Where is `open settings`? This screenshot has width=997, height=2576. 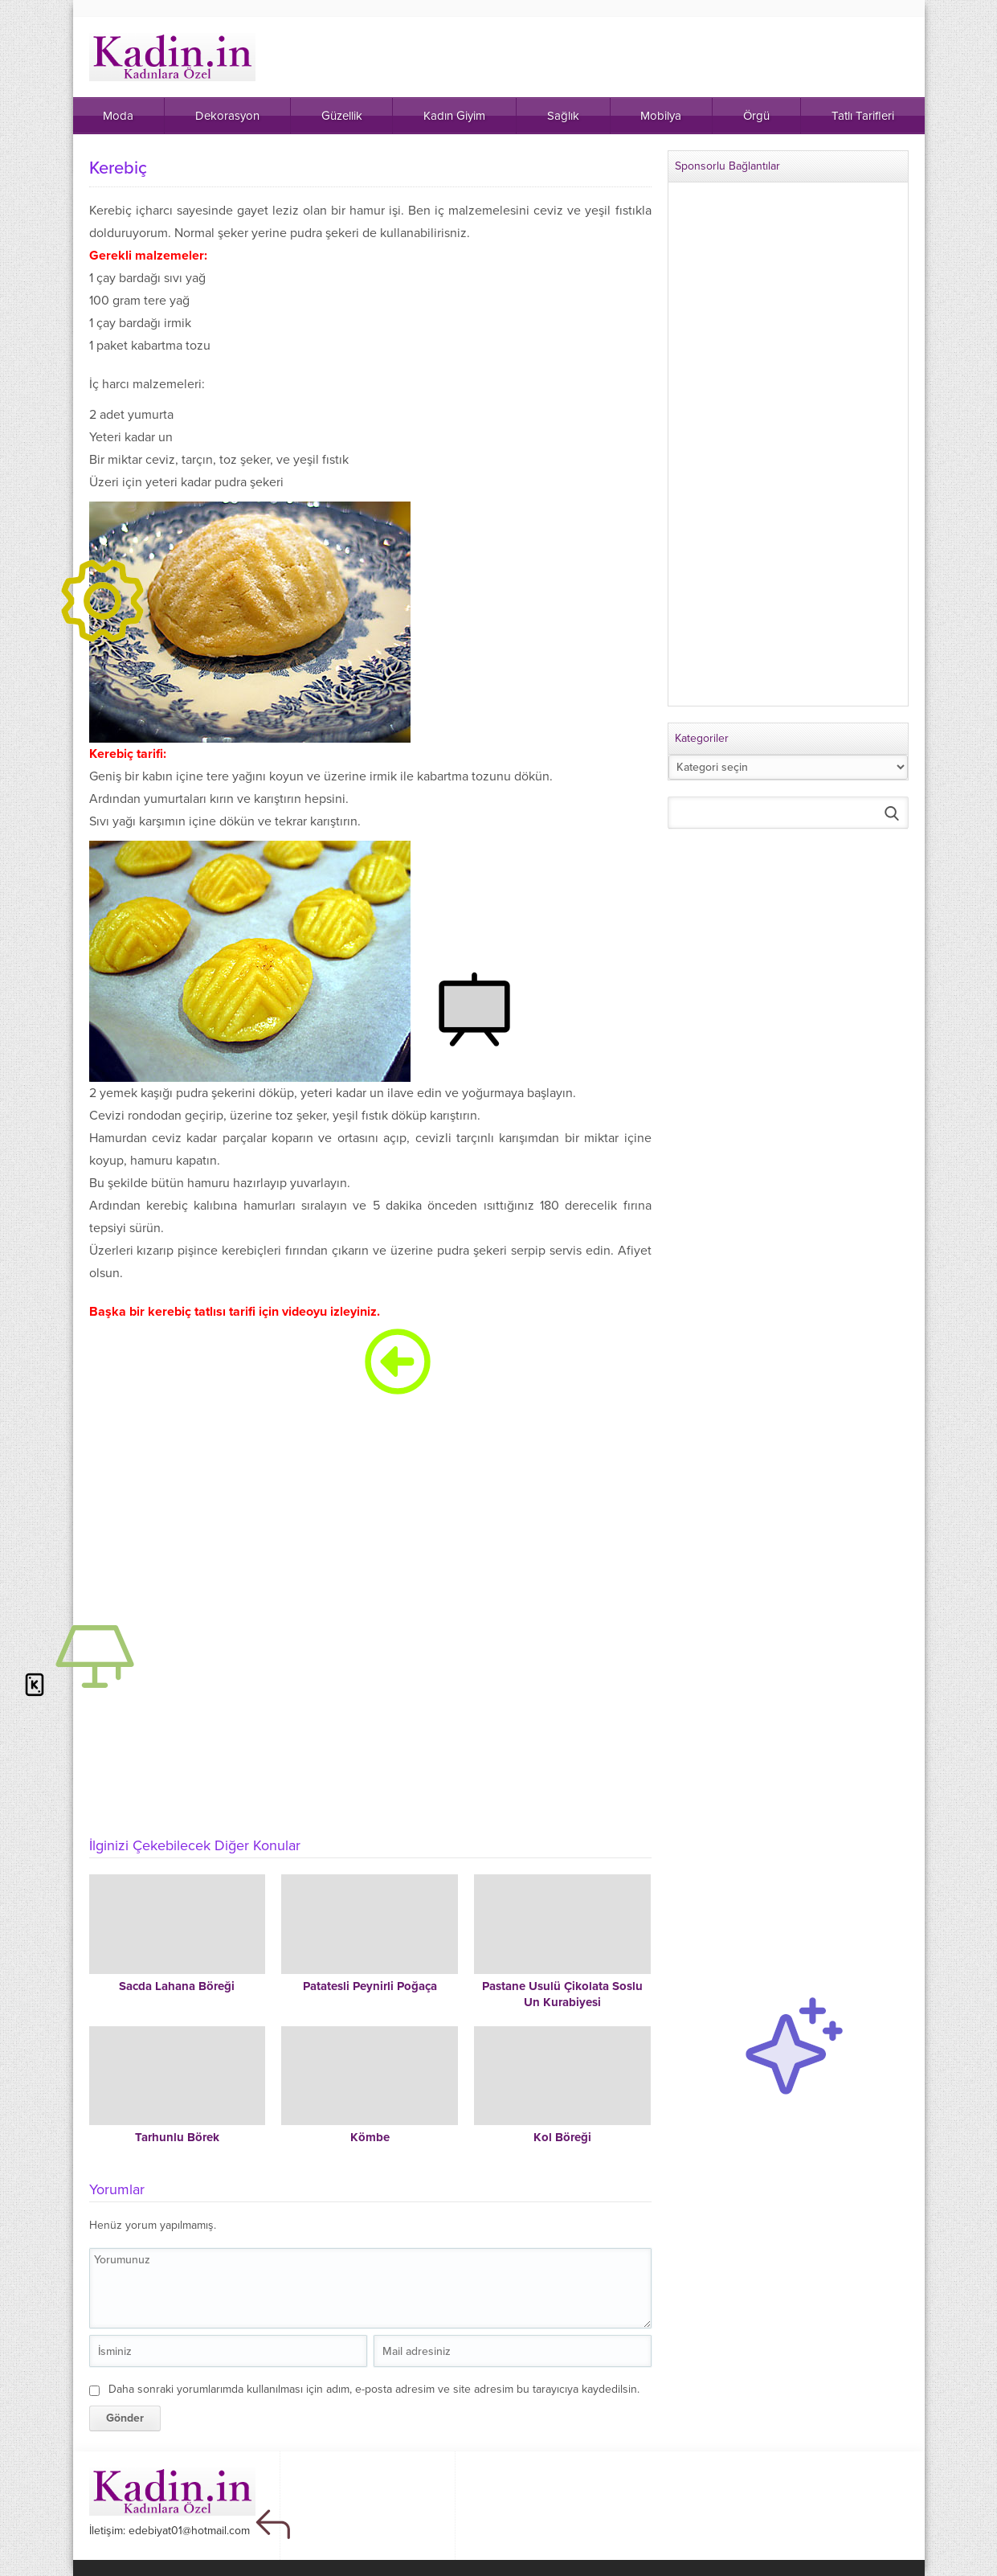
open settings is located at coordinates (102, 600).